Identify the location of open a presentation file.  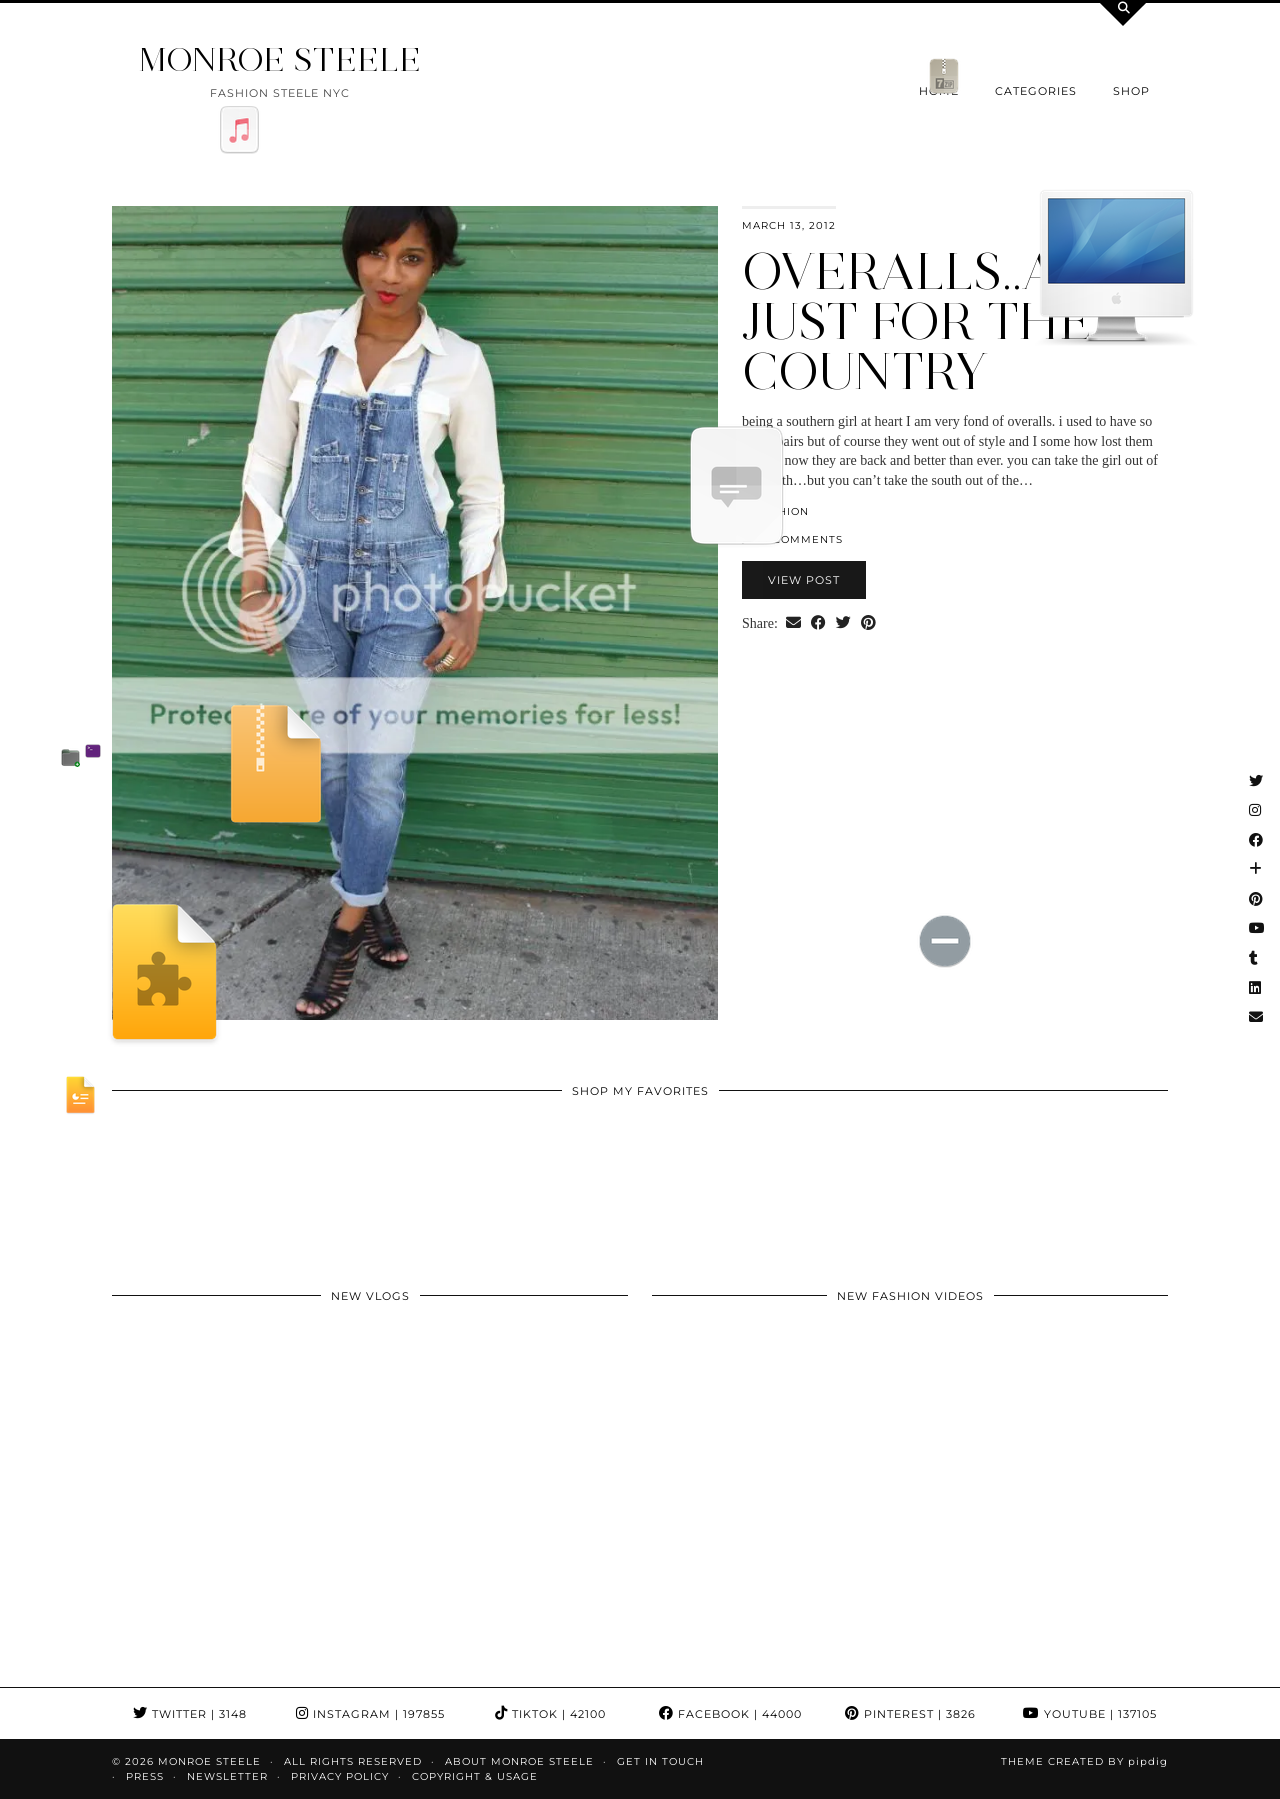
(80, 1095).